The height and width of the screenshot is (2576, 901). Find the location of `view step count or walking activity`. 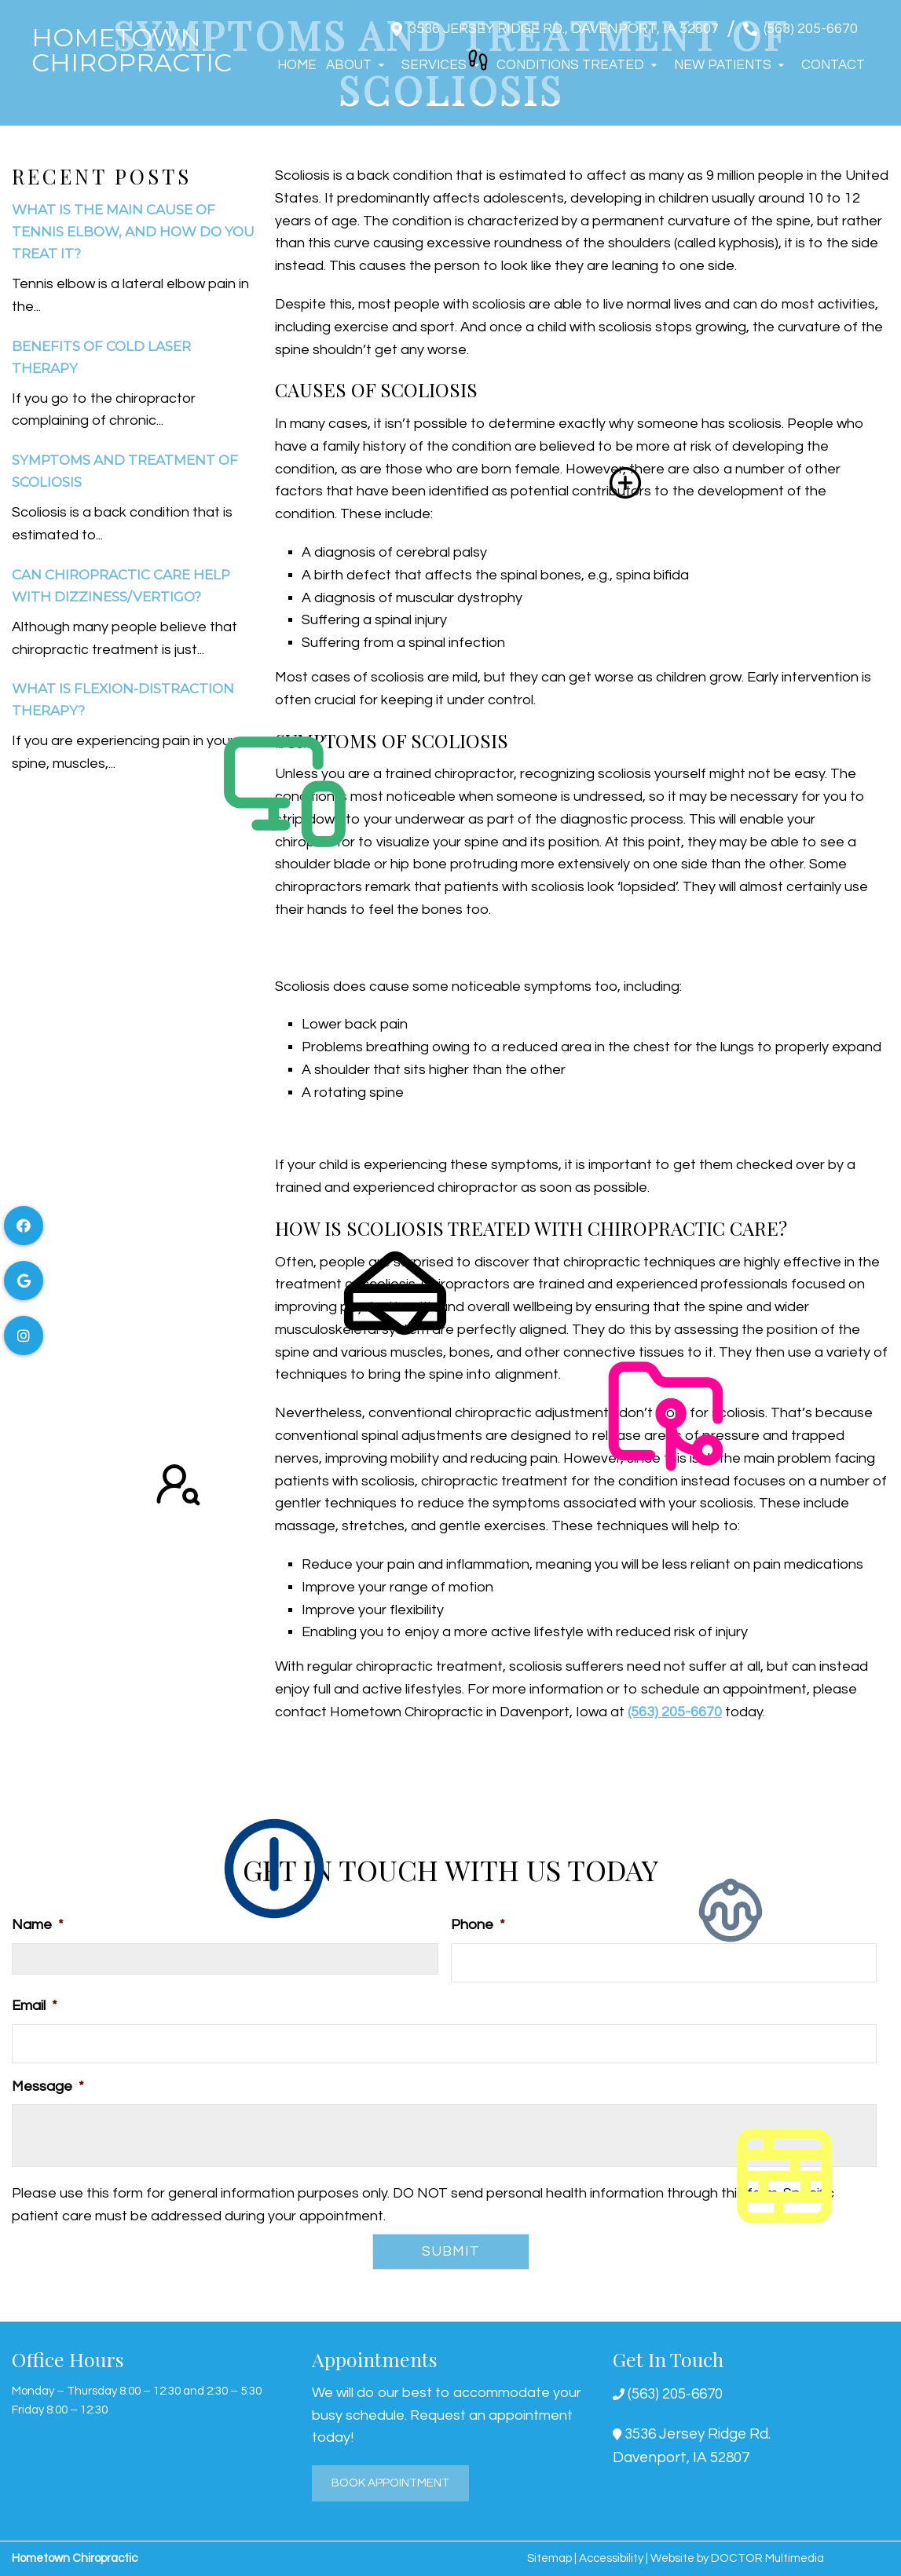

view step count or walking activity is located at coordinates (478, 60).